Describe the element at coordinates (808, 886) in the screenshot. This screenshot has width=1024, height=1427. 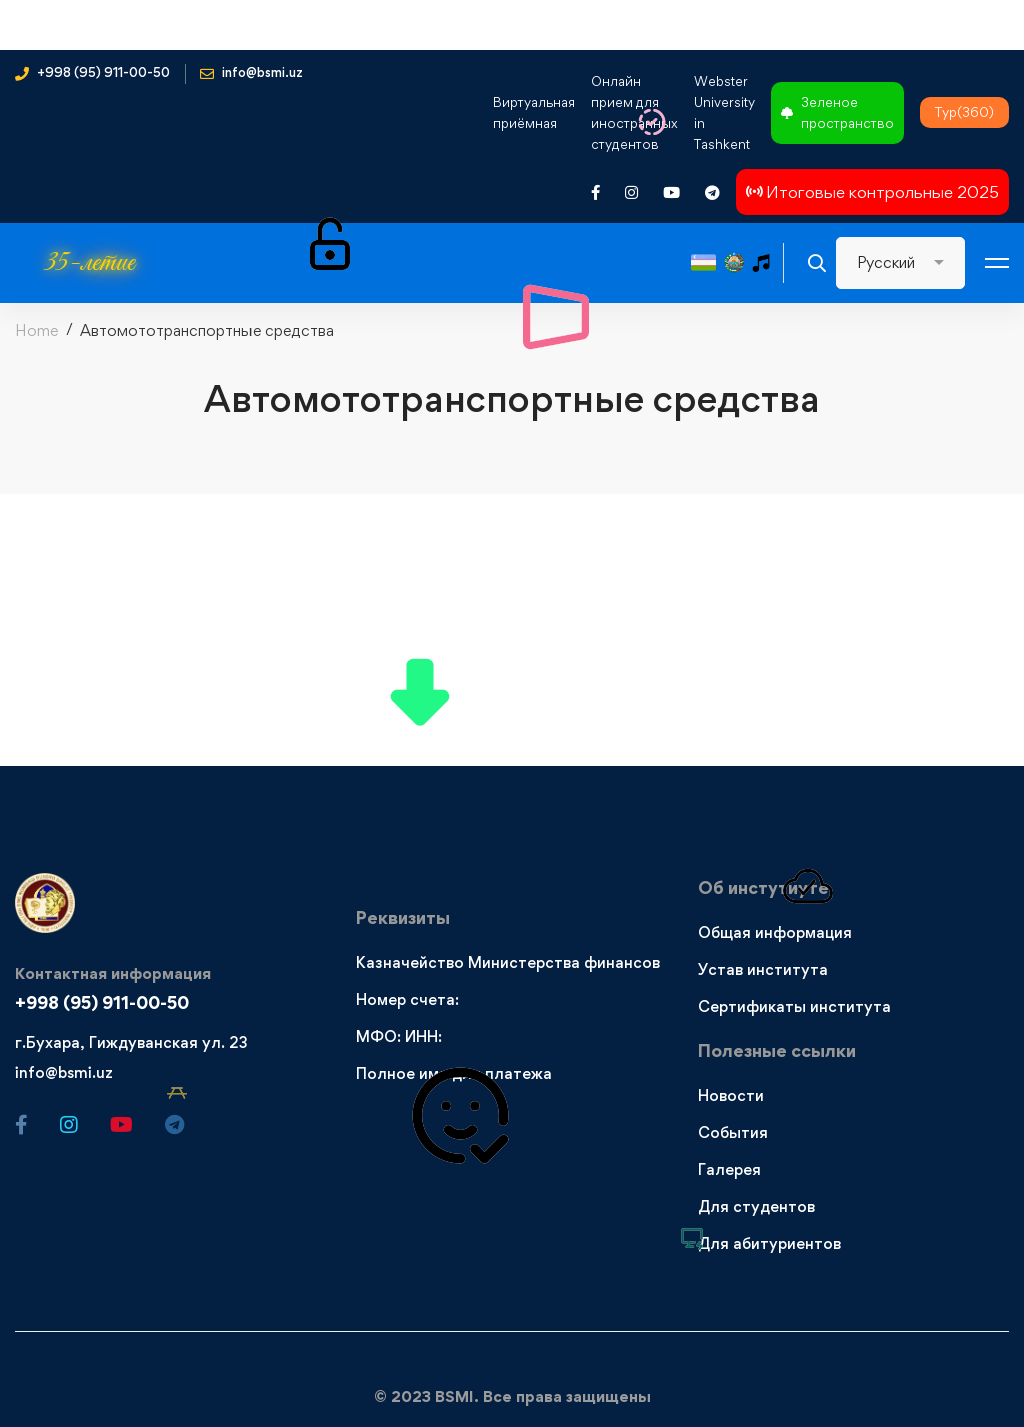
I see `file successfully uploaded to cloud` at that location.